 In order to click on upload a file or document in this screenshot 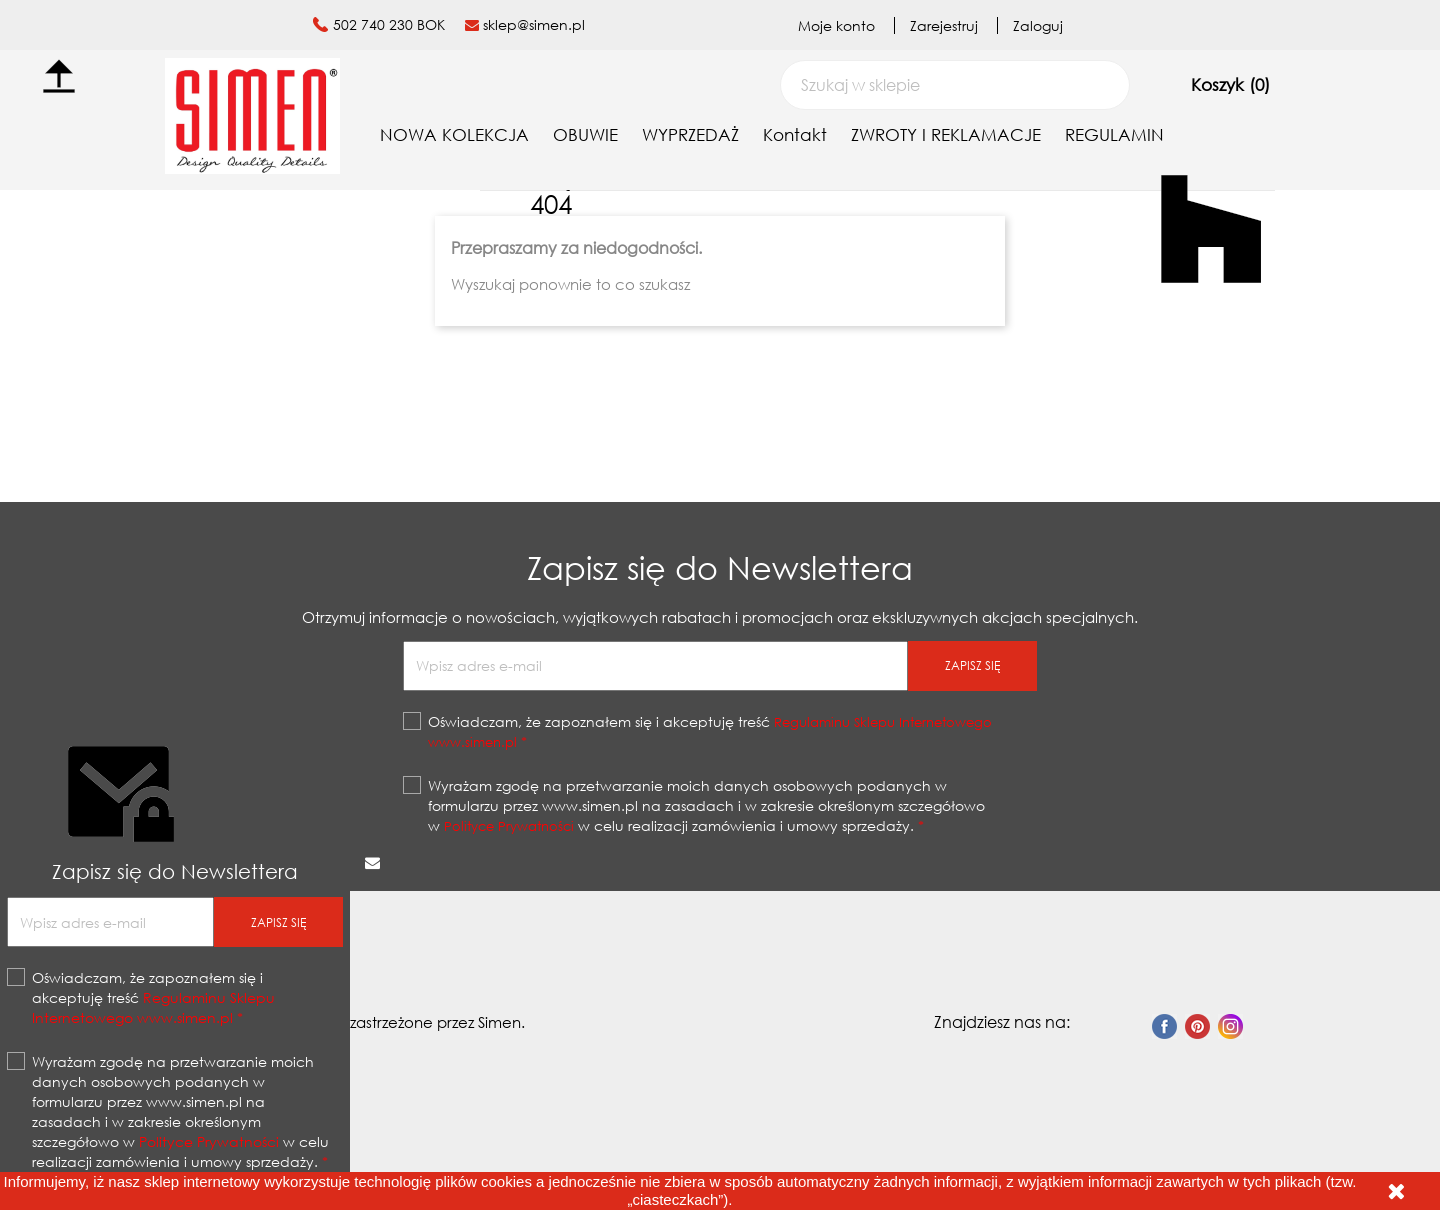, I will do `click(59, 77)`.